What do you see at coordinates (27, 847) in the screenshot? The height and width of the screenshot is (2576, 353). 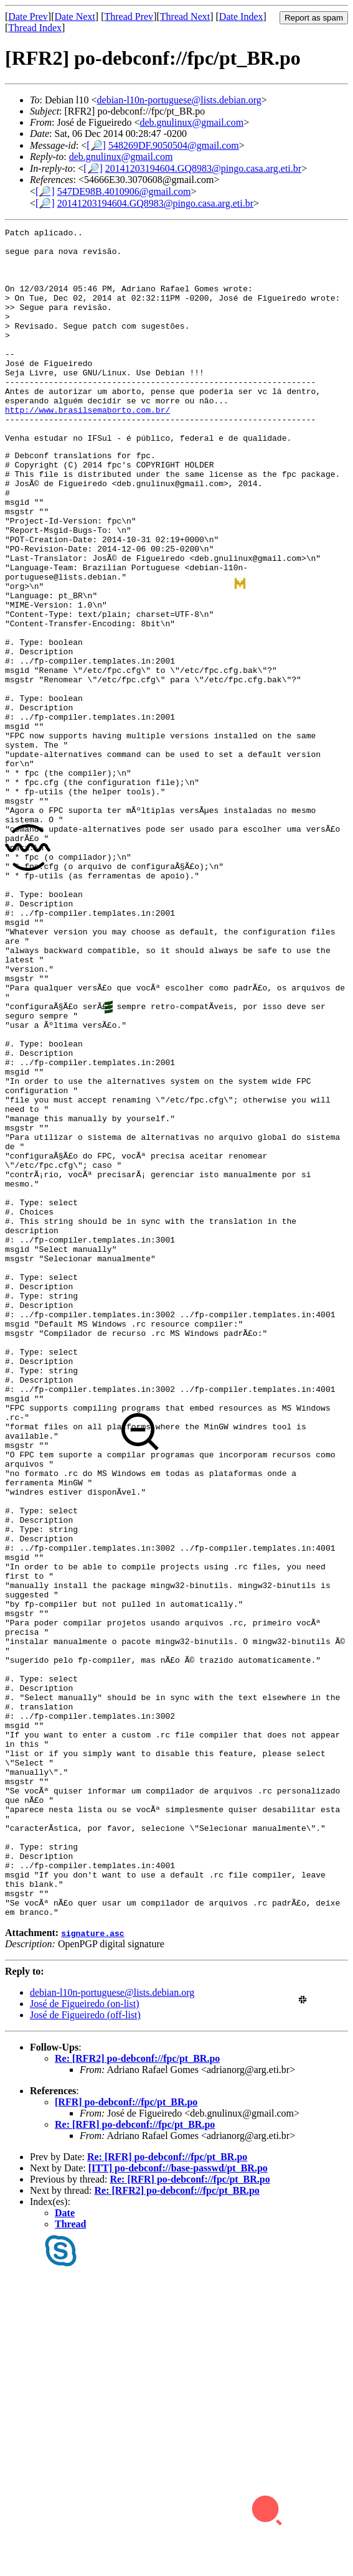 I see `SonarQube for IDE logo` at bounding box center [27, 847].